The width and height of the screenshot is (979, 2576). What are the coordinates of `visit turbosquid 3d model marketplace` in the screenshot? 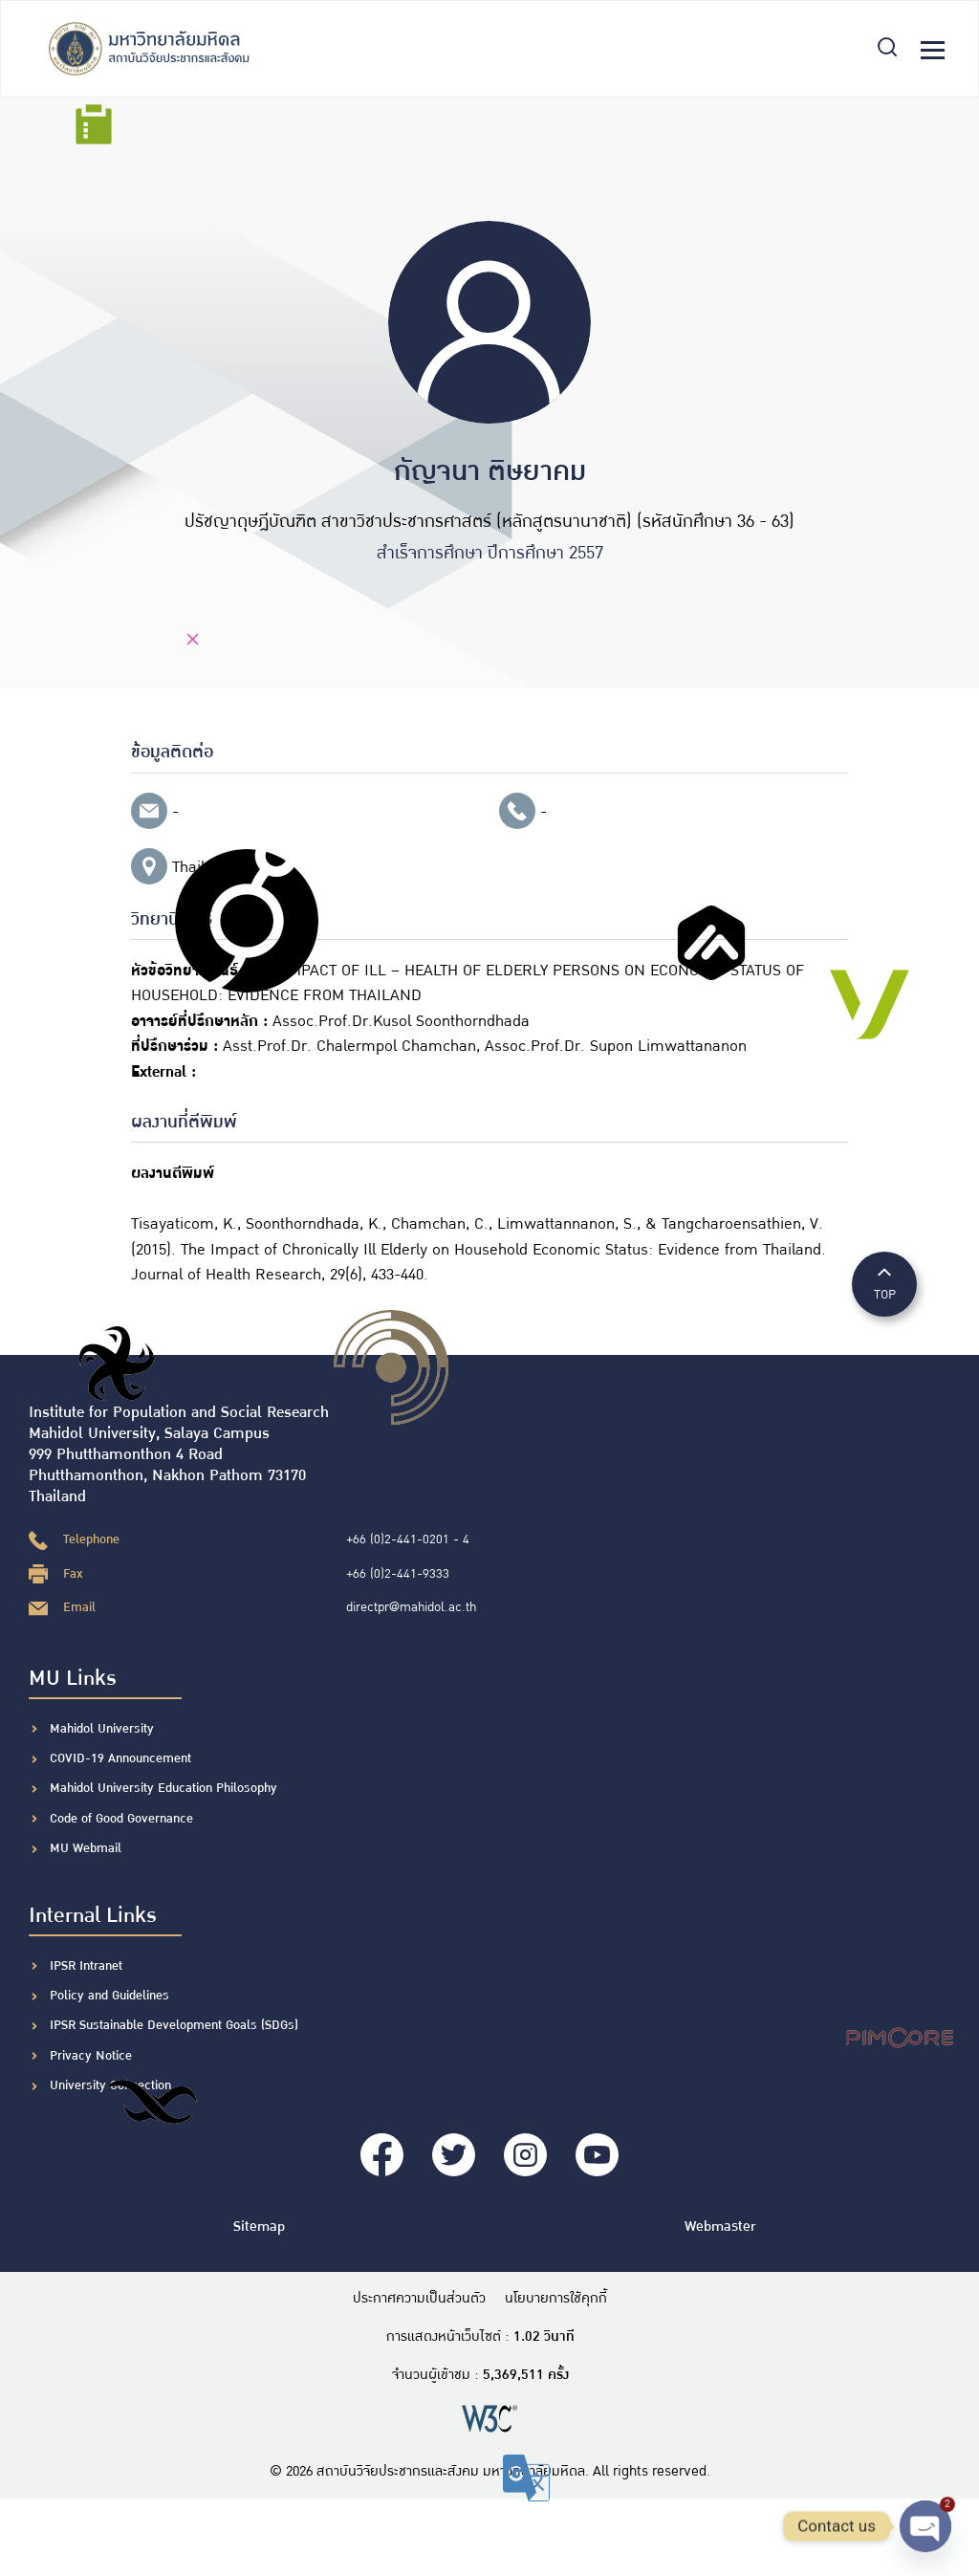 It's located at (117, 1364).